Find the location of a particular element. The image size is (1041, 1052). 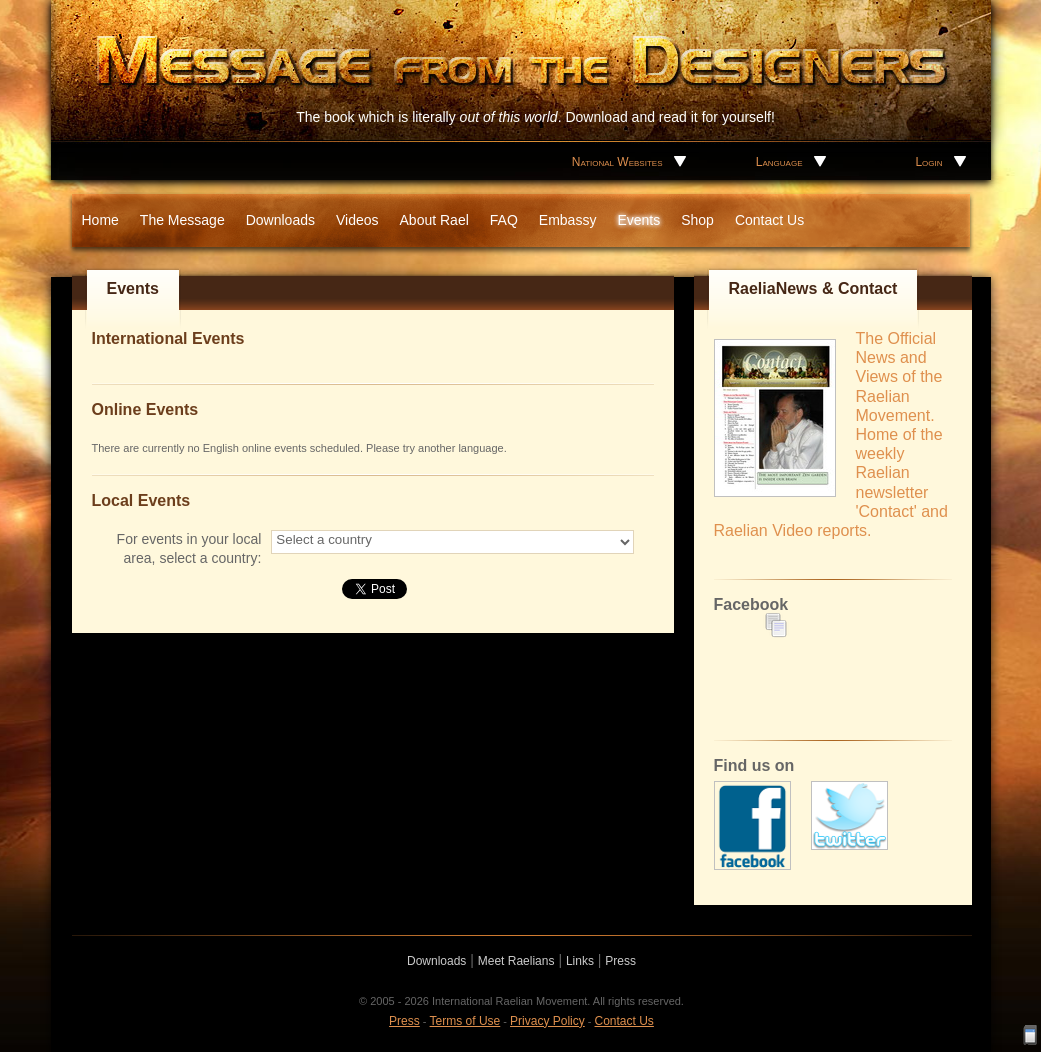

copy selected content to clipboard is located at coordinates (776, 625).